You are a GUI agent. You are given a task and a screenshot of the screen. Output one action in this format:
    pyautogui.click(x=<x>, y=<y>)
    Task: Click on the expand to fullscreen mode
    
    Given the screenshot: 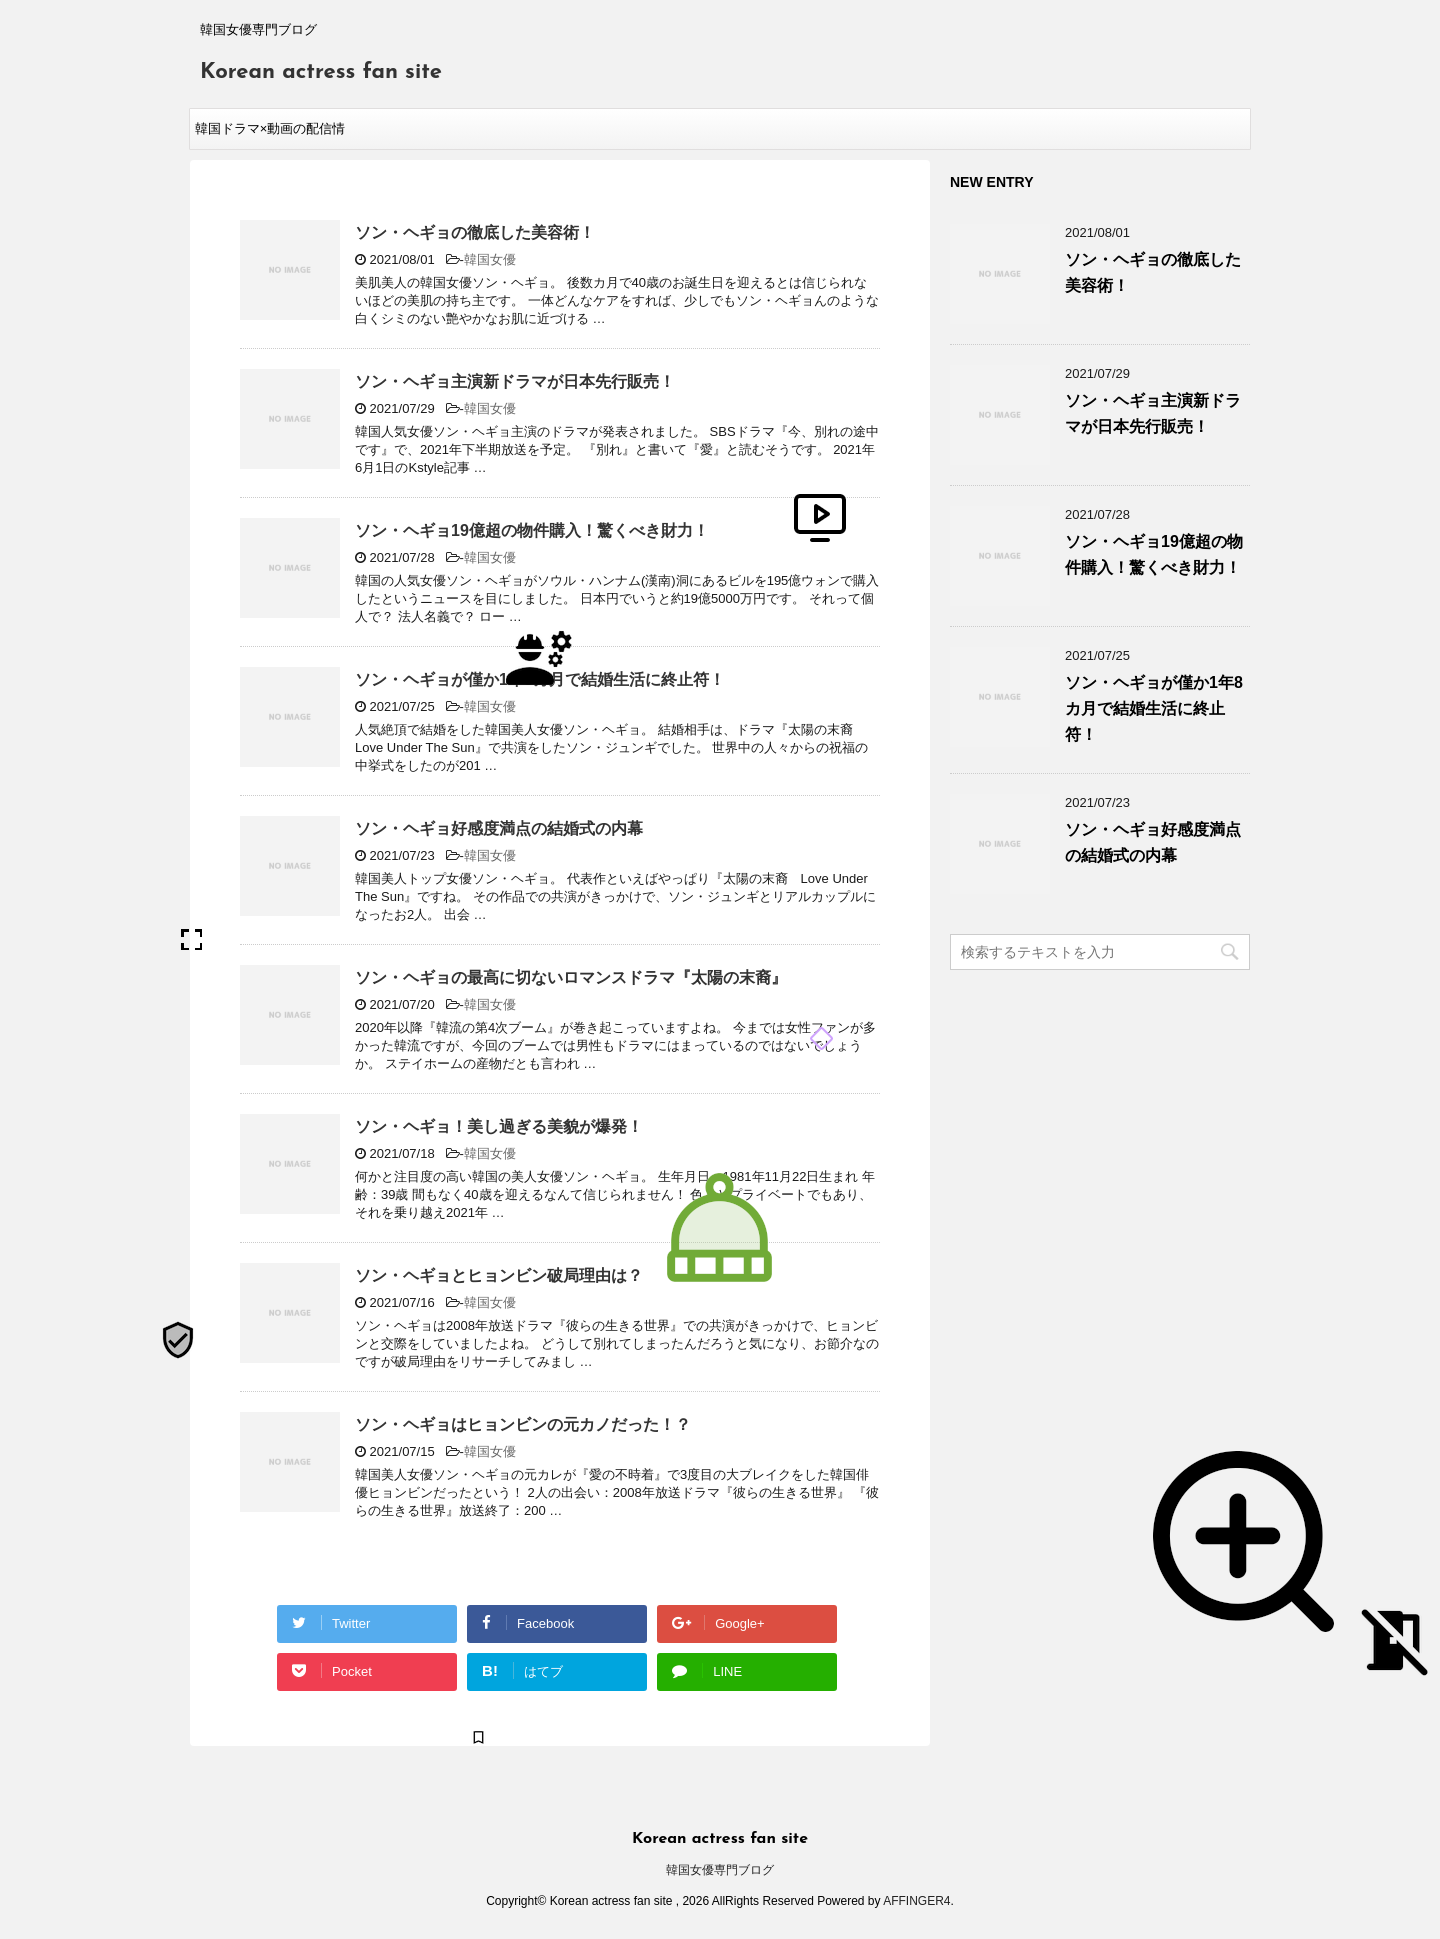 What is the action you would take?
    pyautogui.click(x=192, y=940)
    